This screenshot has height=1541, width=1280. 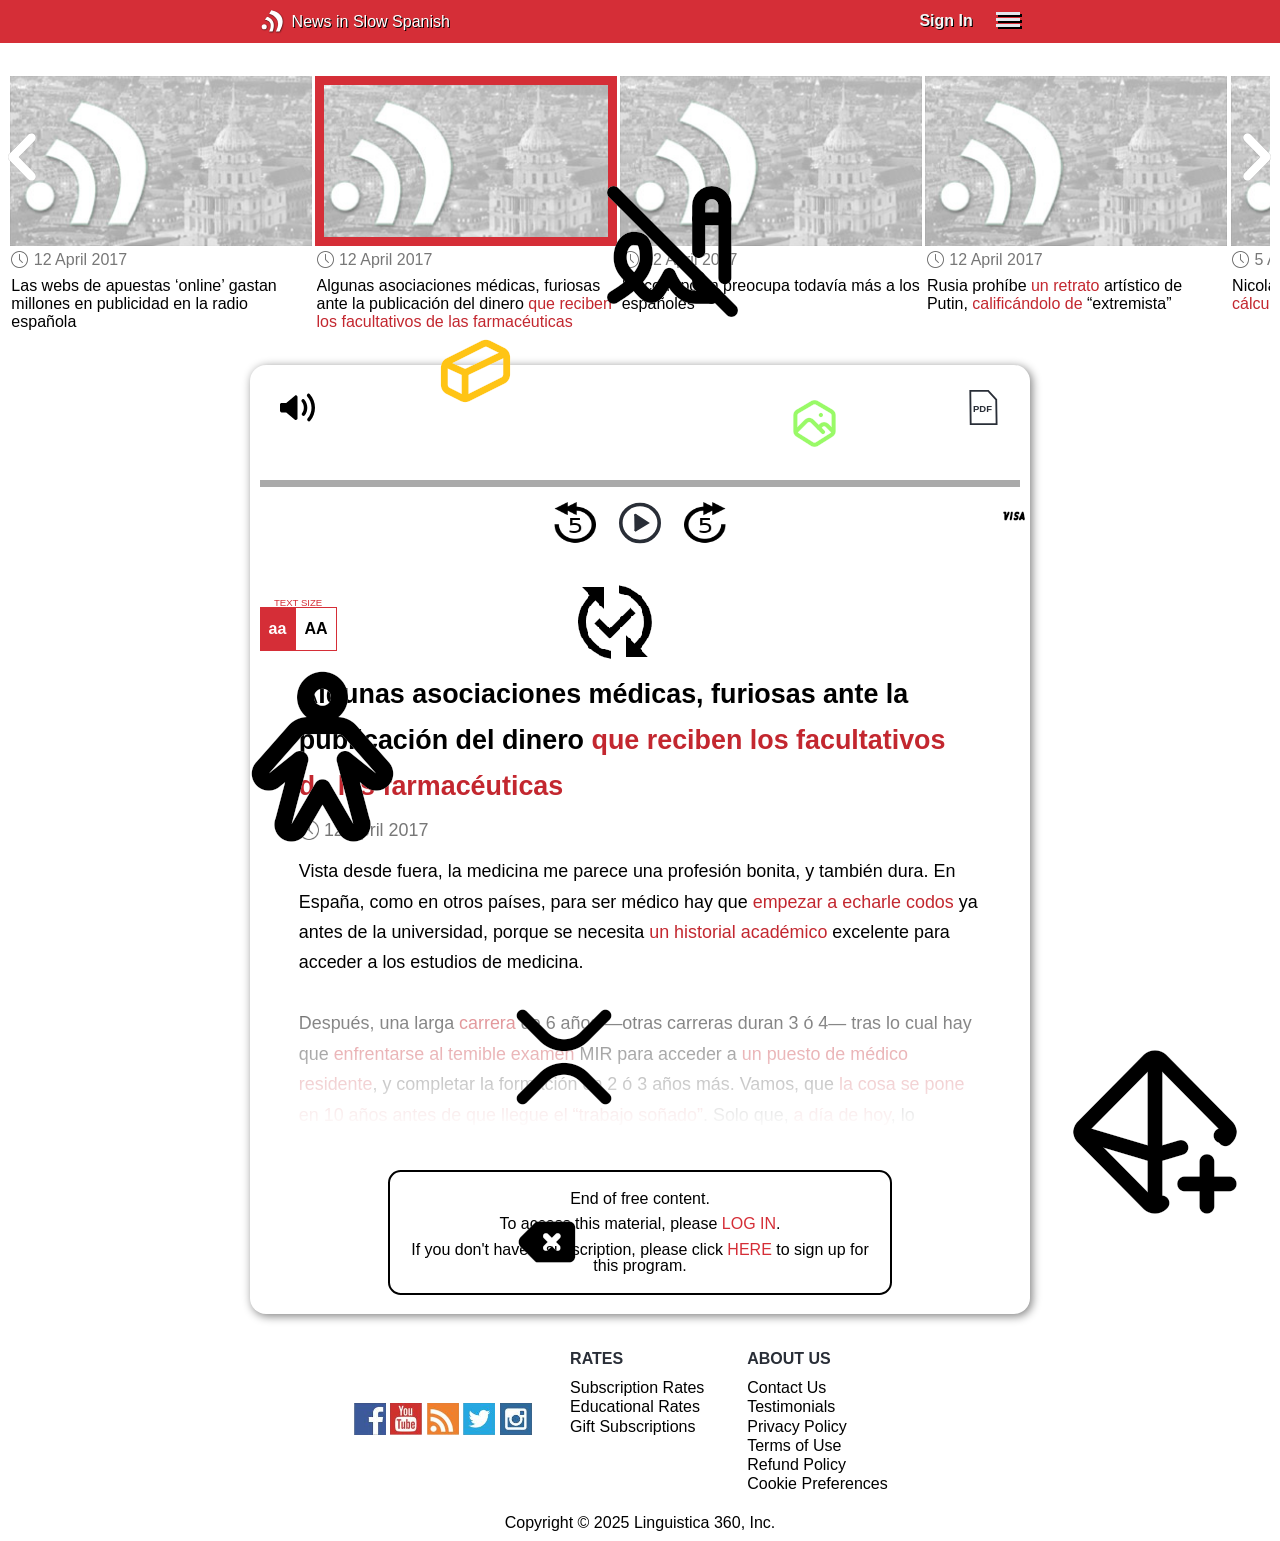 I want to click on disable auto-signature or sign-off, so click(x=672, y=251).